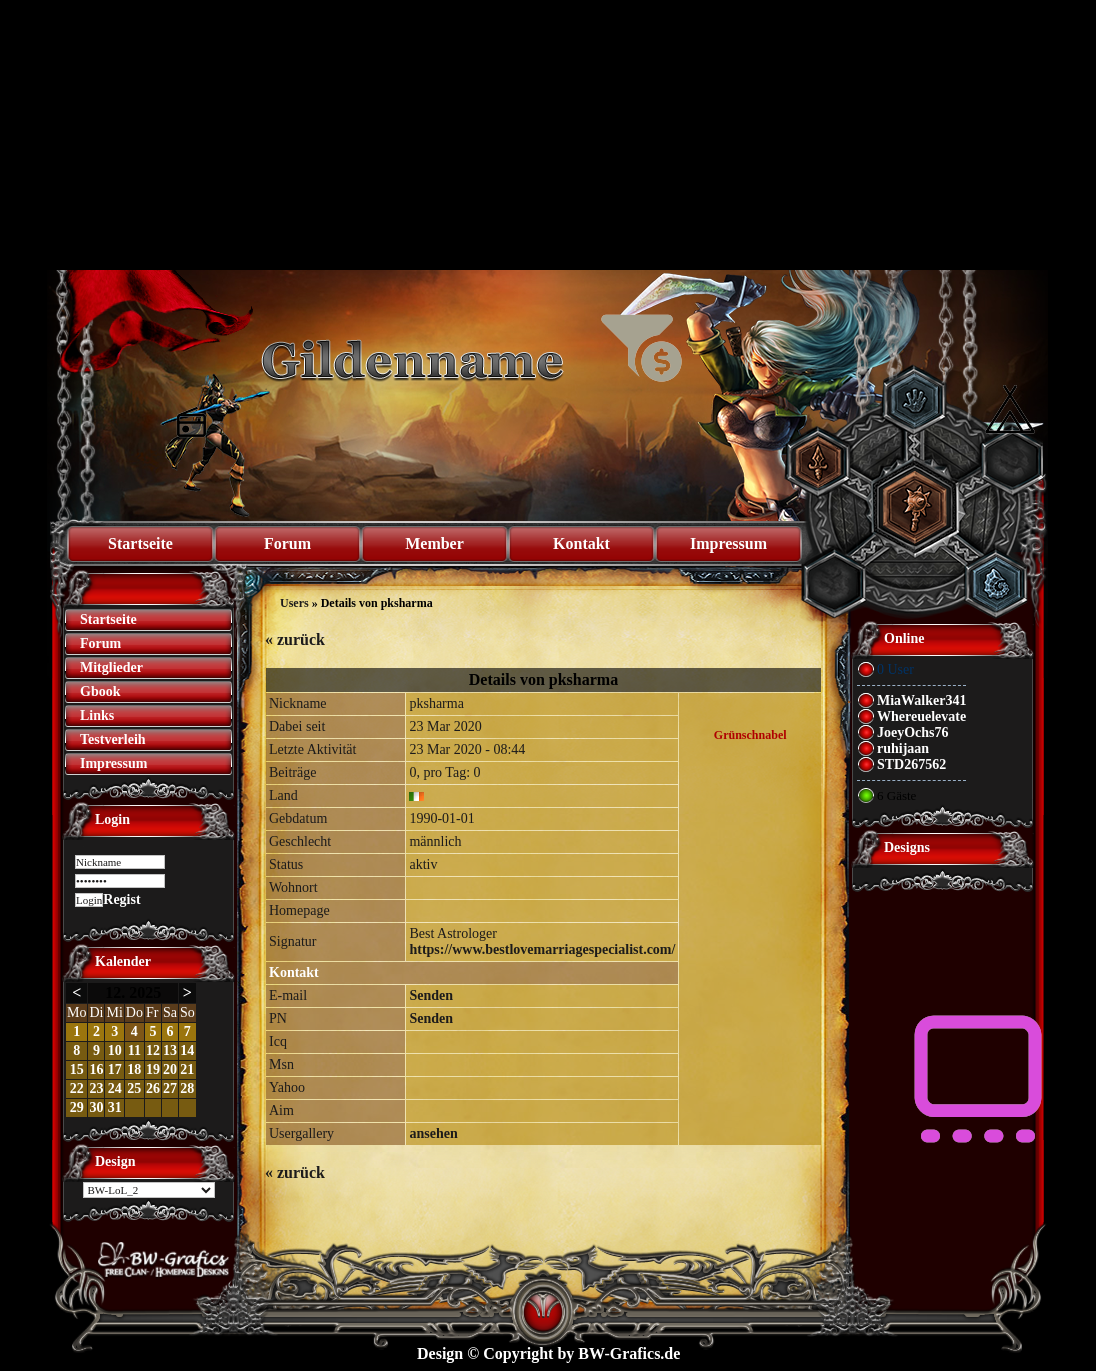 This screenshot has width=1096, height=1371. Describe the element at coordinates (641, 341) in the screenshot. I see `filter results by price or cost` at that location.